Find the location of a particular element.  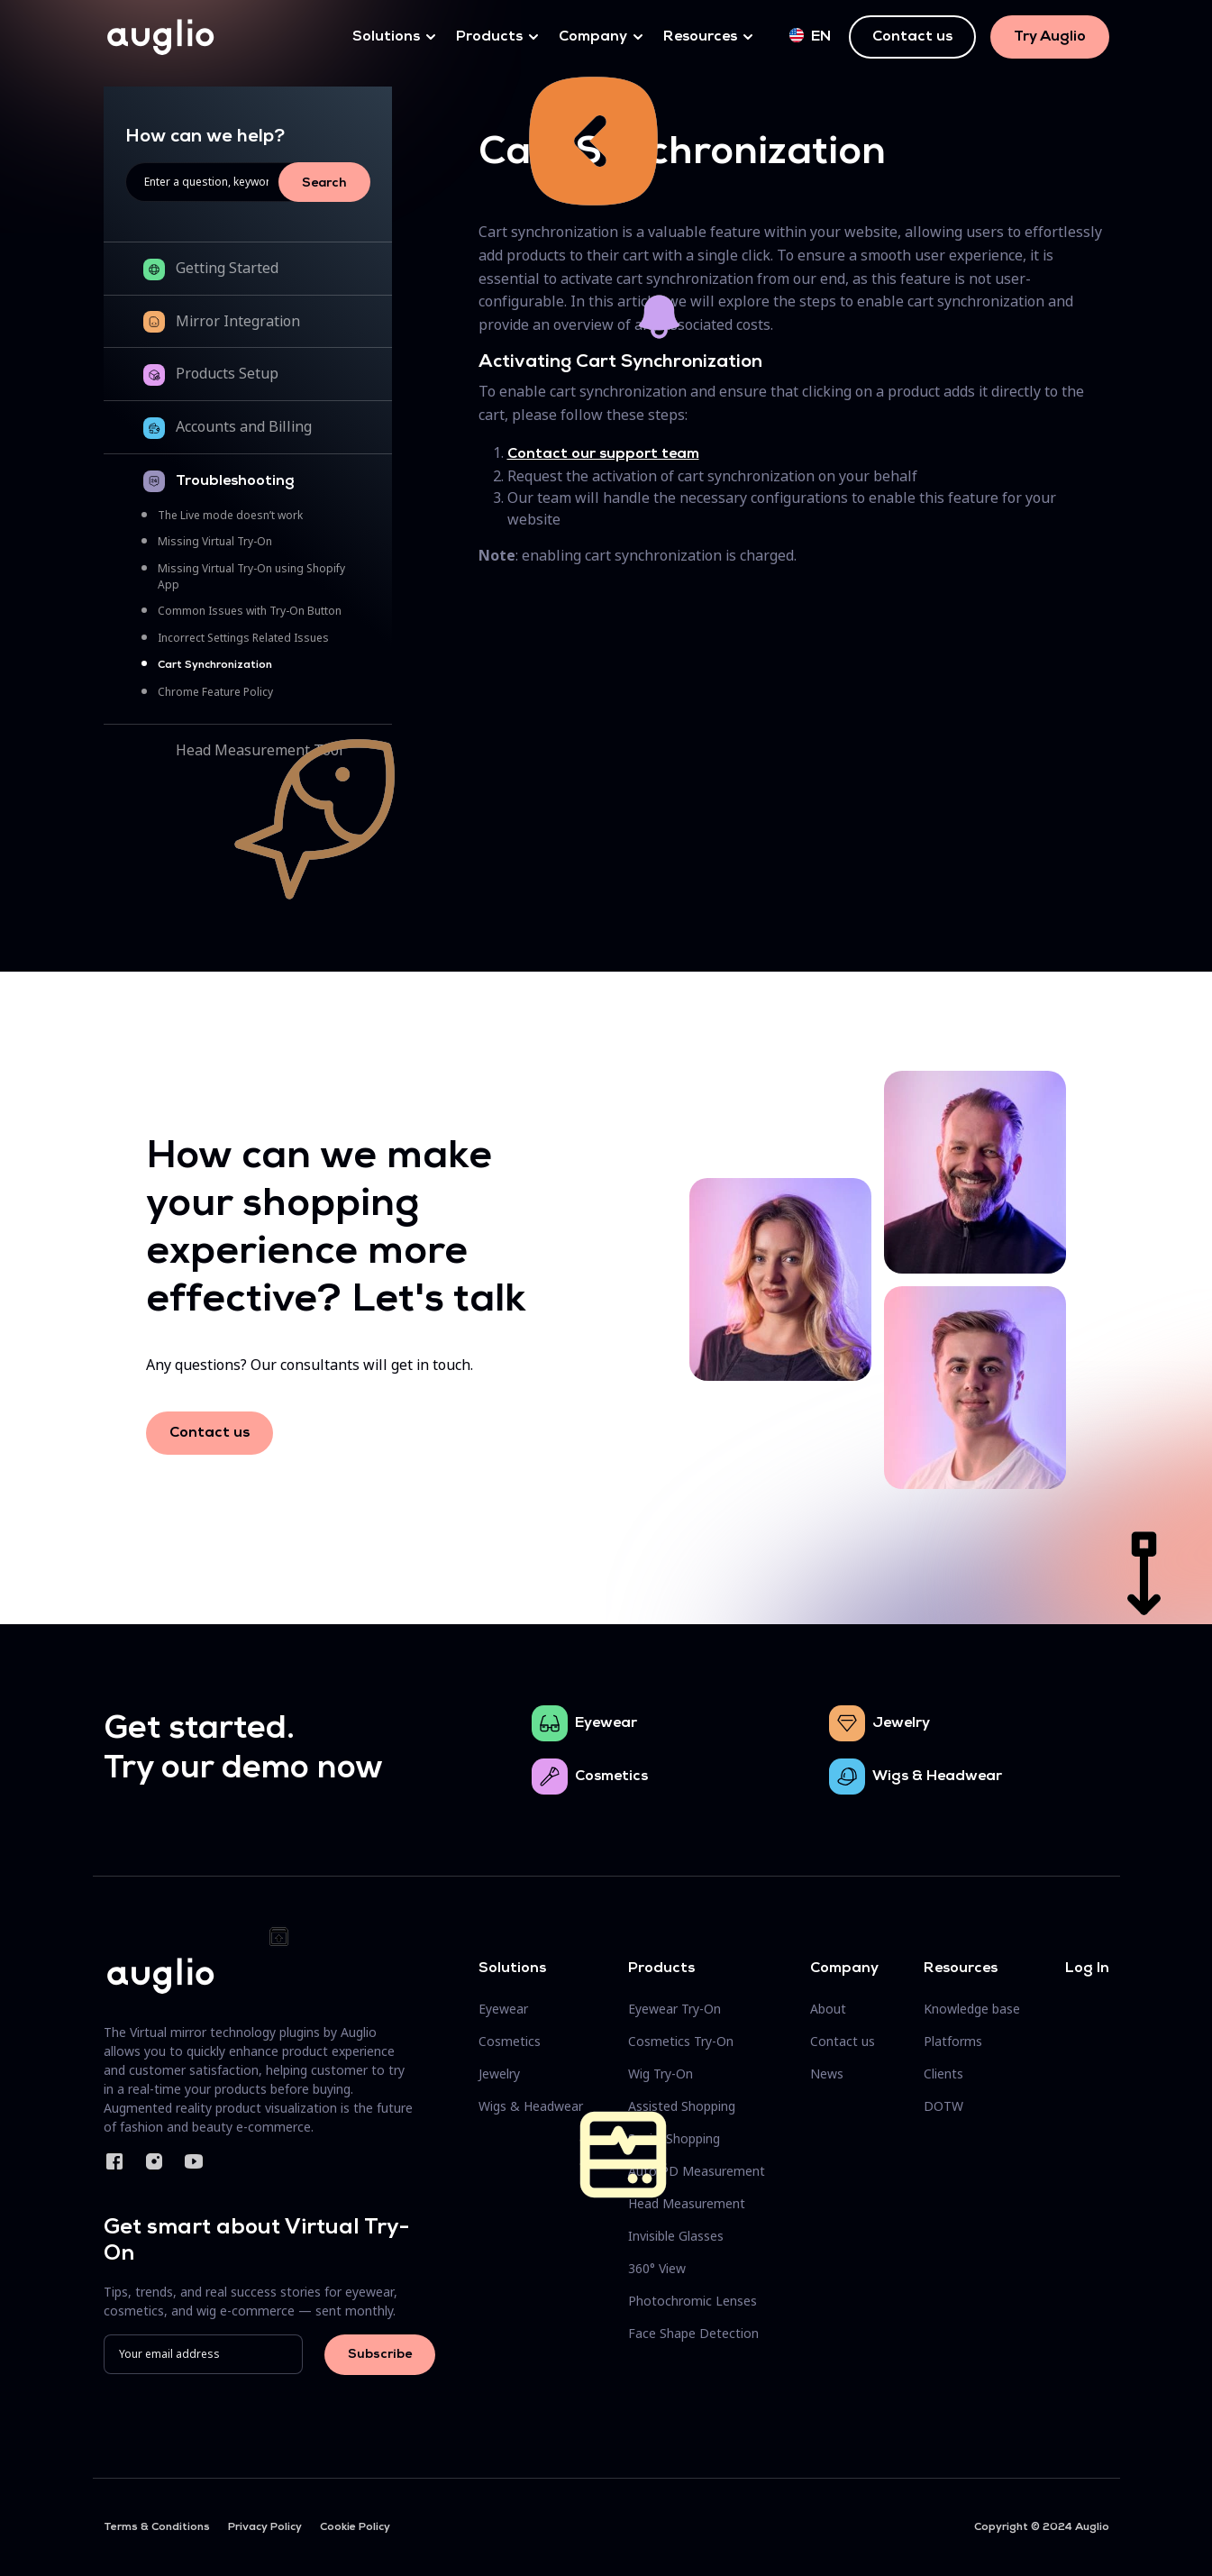

browse seafood or fish-related content is located at coordinates (323, 810).